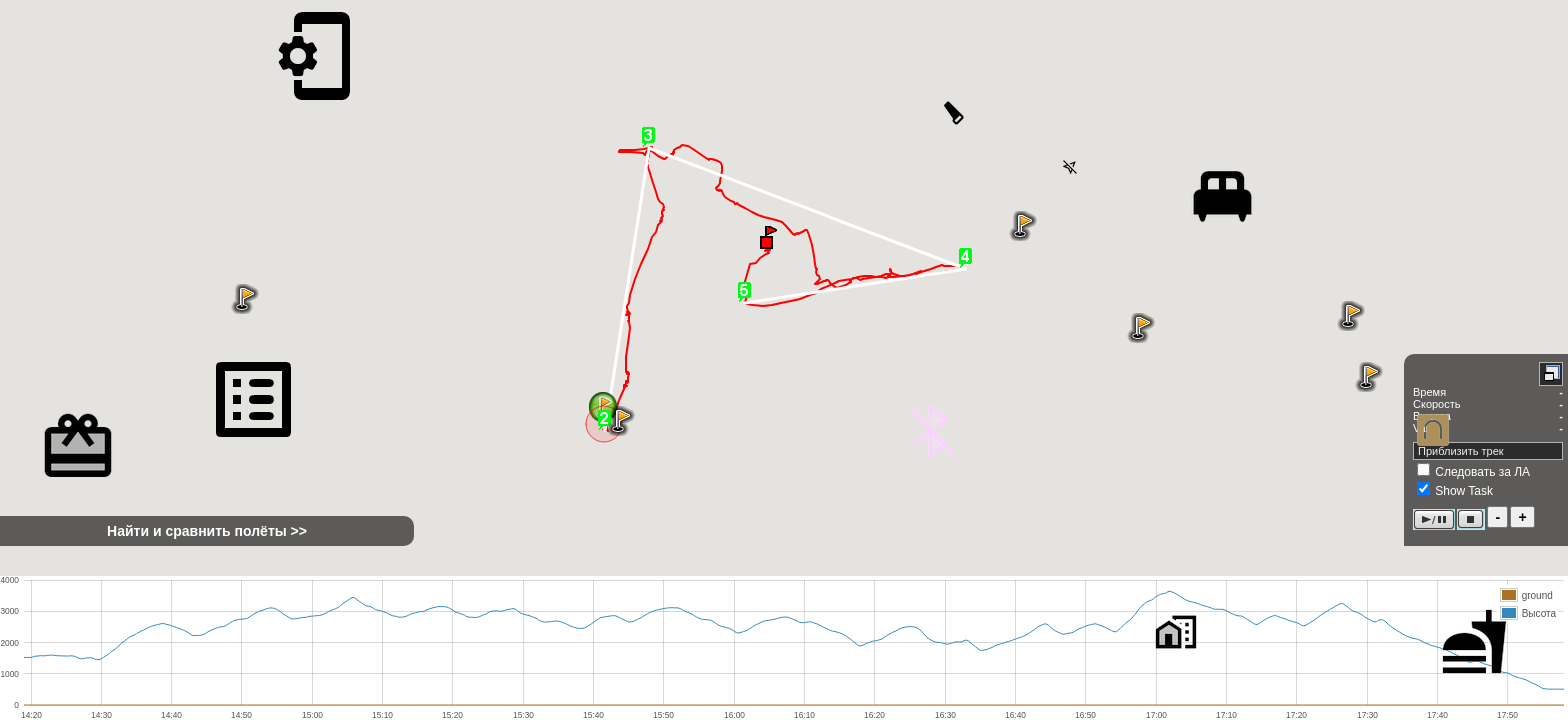 This screenshot has height=720, width=1568. What do you see at coordinates (1433, 430) in the screenshot?
I see `represents a set intersection or overlap operation` at bounding box center [1433, 430].